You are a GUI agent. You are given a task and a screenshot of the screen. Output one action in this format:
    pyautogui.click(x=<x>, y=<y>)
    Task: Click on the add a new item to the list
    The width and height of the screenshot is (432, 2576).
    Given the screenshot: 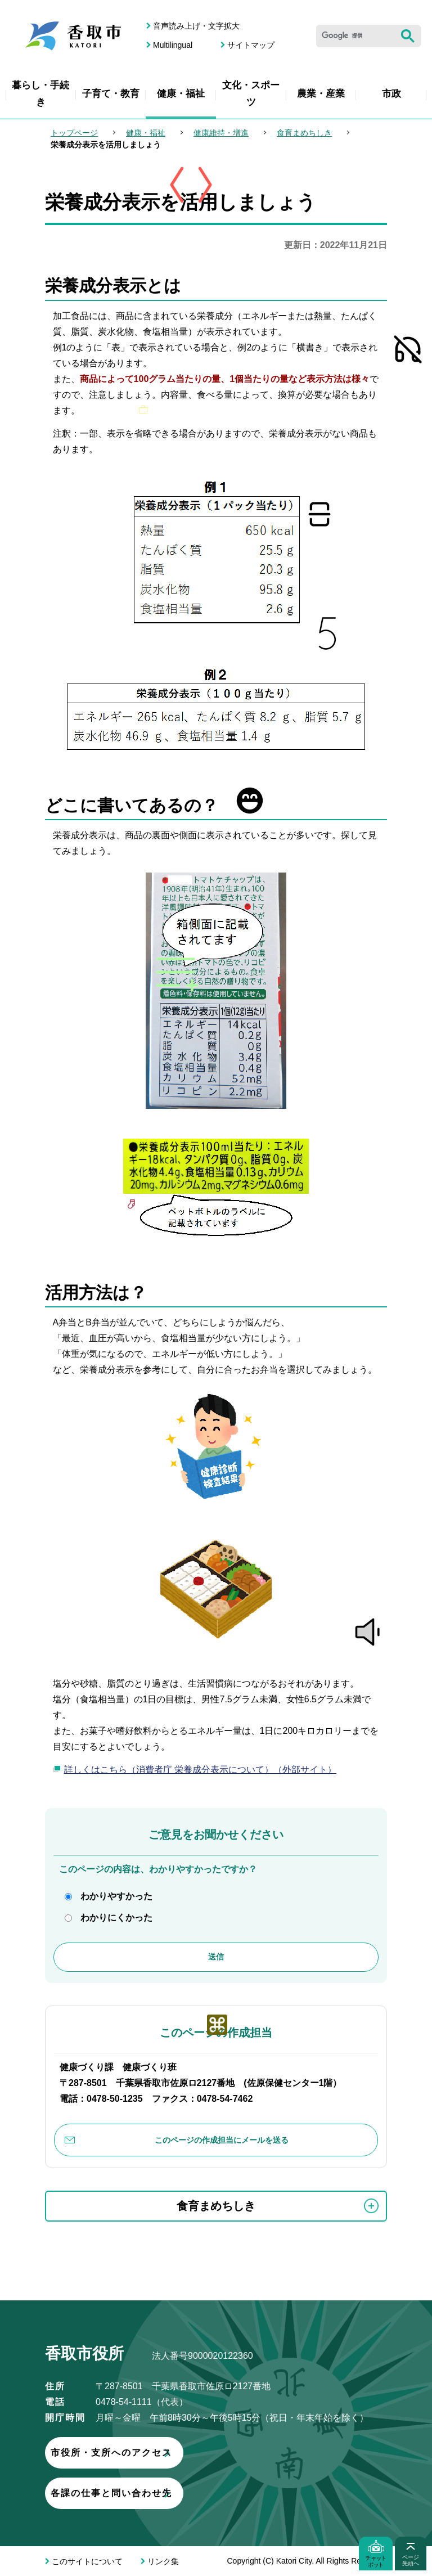 What is the action you would take?
    pyautogui.click(x=176, y=972)
    